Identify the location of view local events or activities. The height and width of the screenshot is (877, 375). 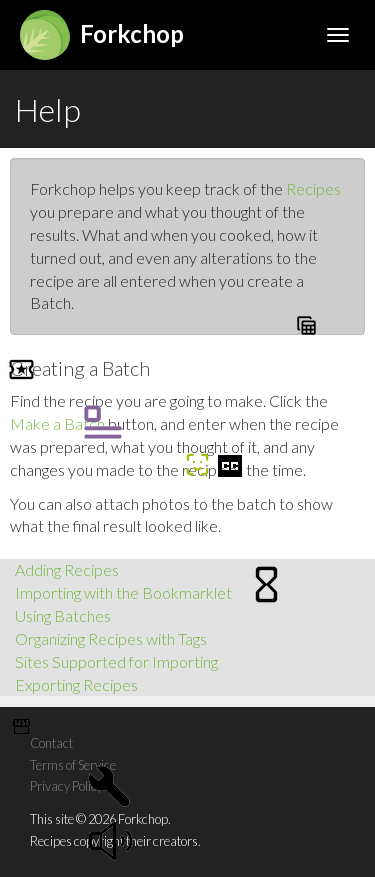
(21, 369).